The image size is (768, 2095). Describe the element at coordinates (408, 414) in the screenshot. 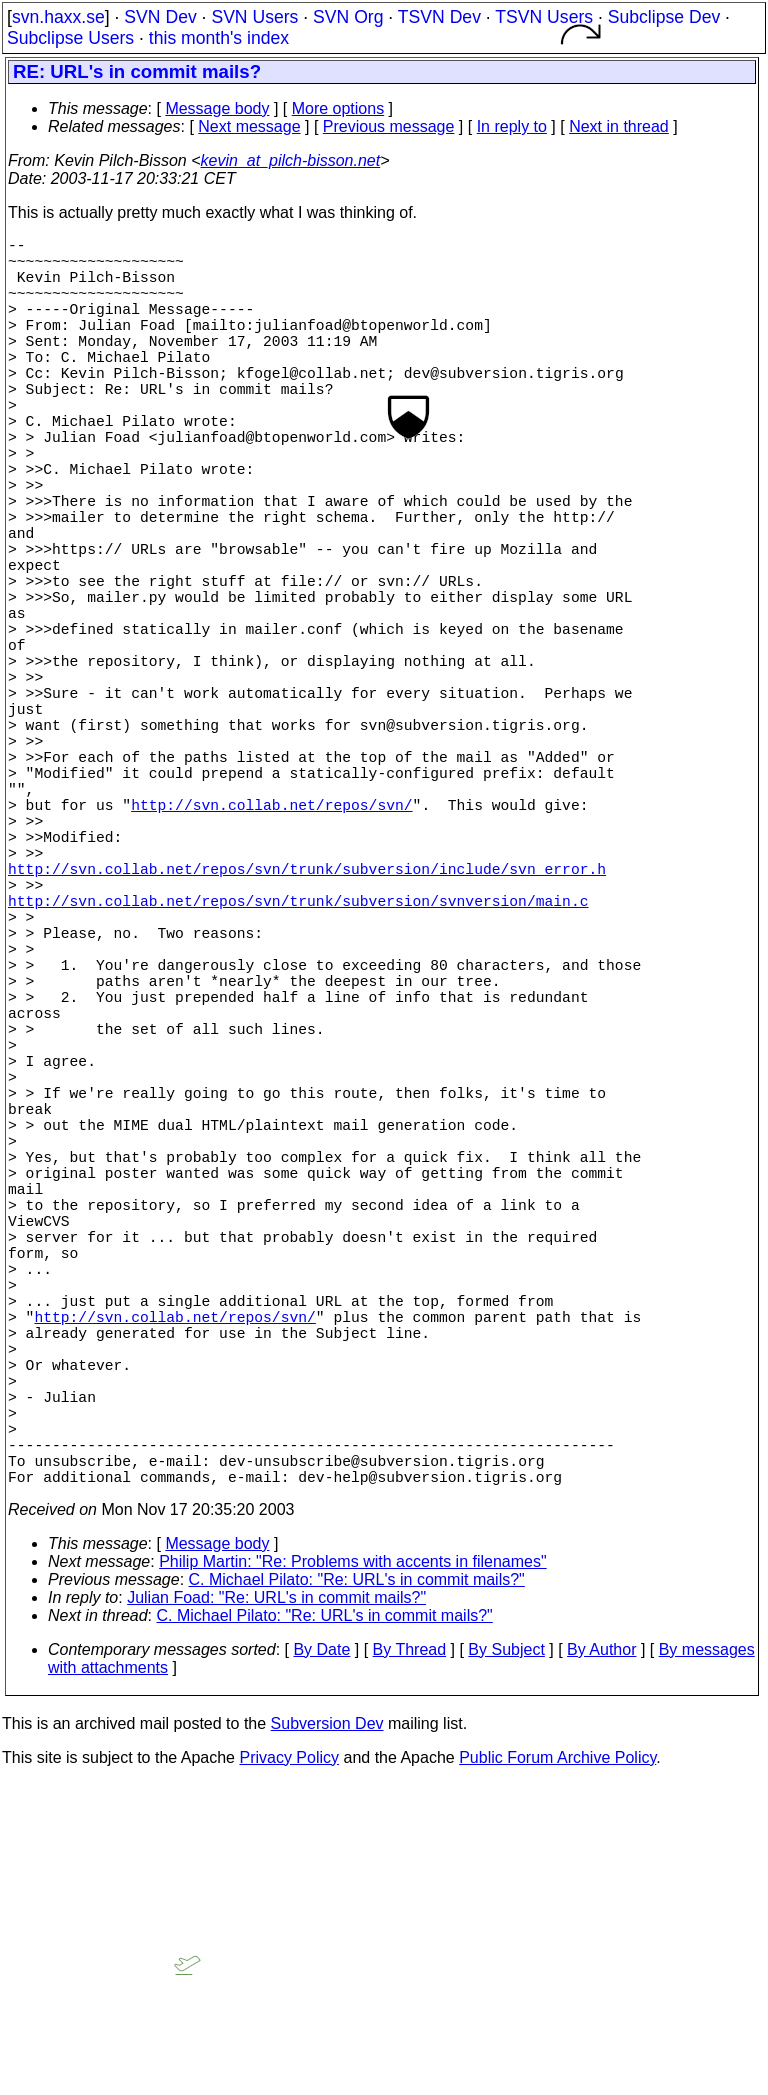

I see `access security or protection settings` at that location.